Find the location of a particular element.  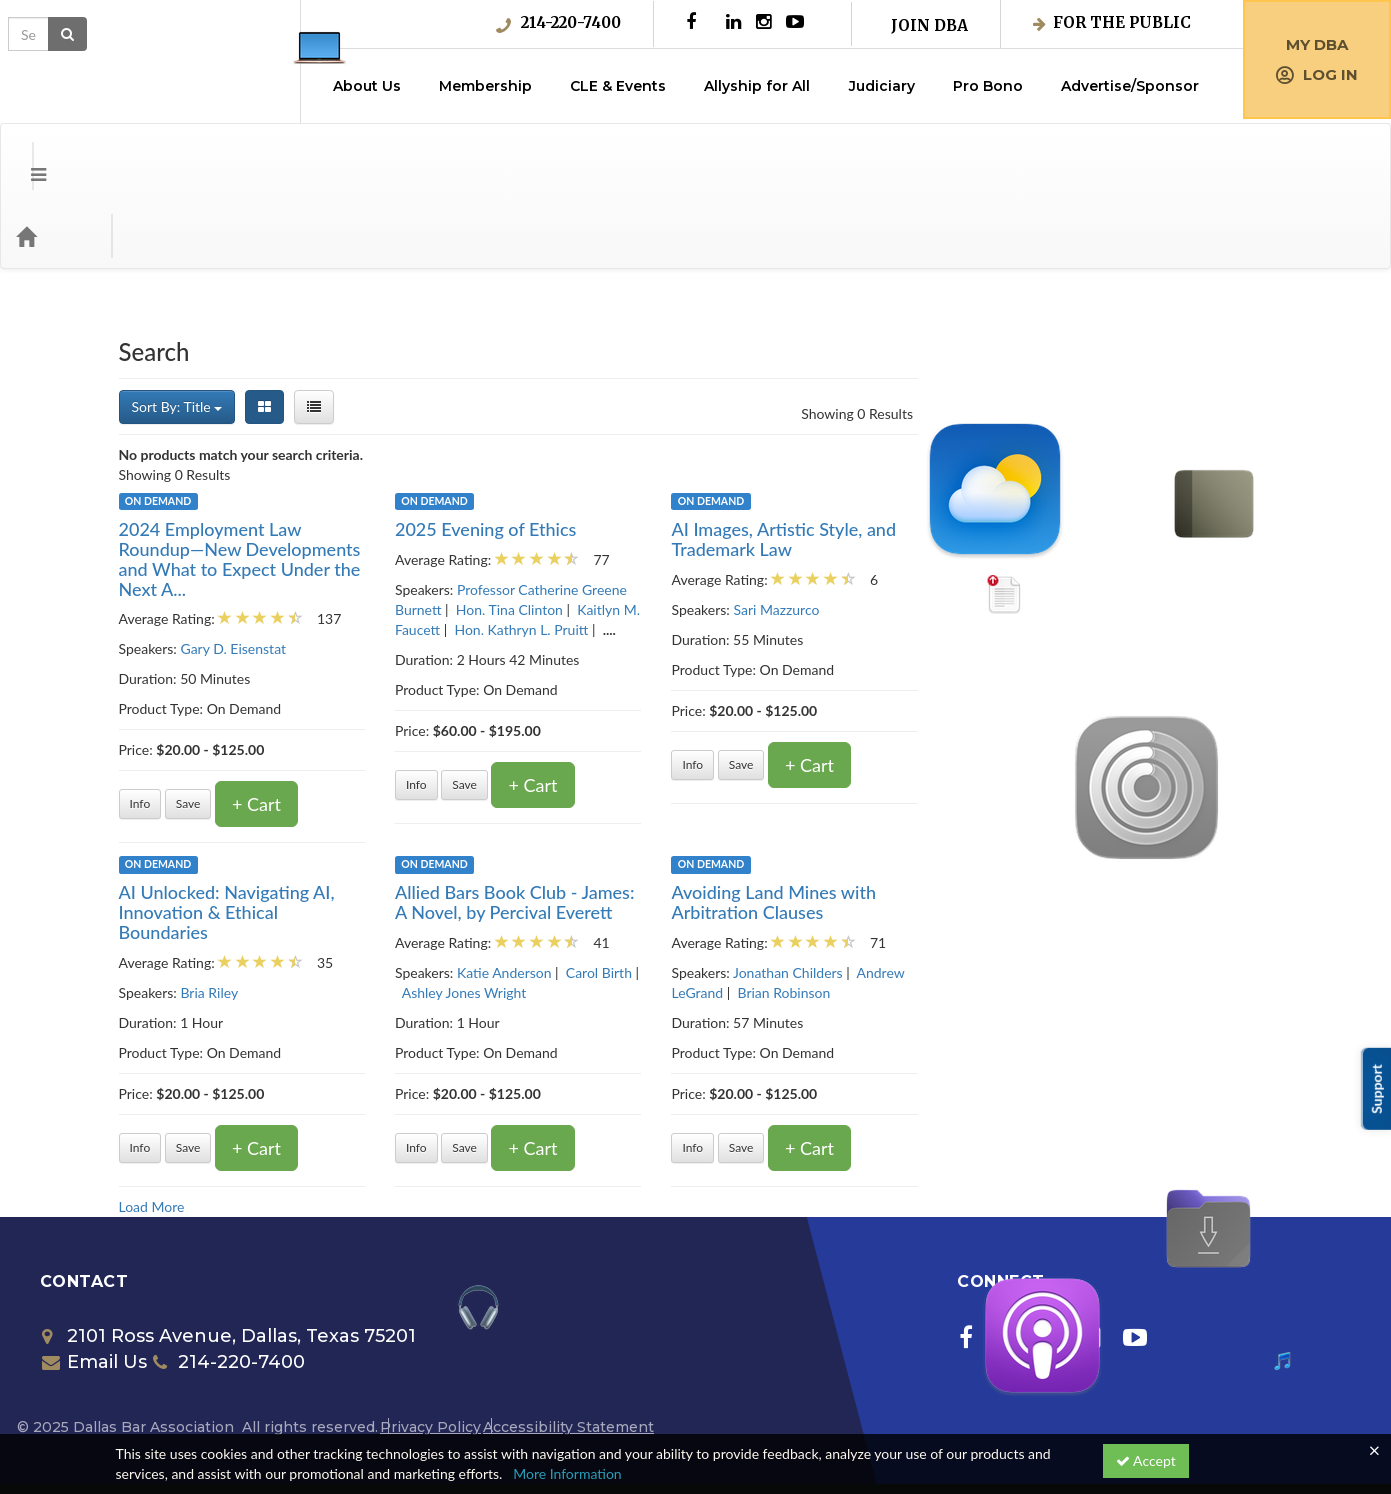

access the desktop folder is located at coordinates (1214, 501).